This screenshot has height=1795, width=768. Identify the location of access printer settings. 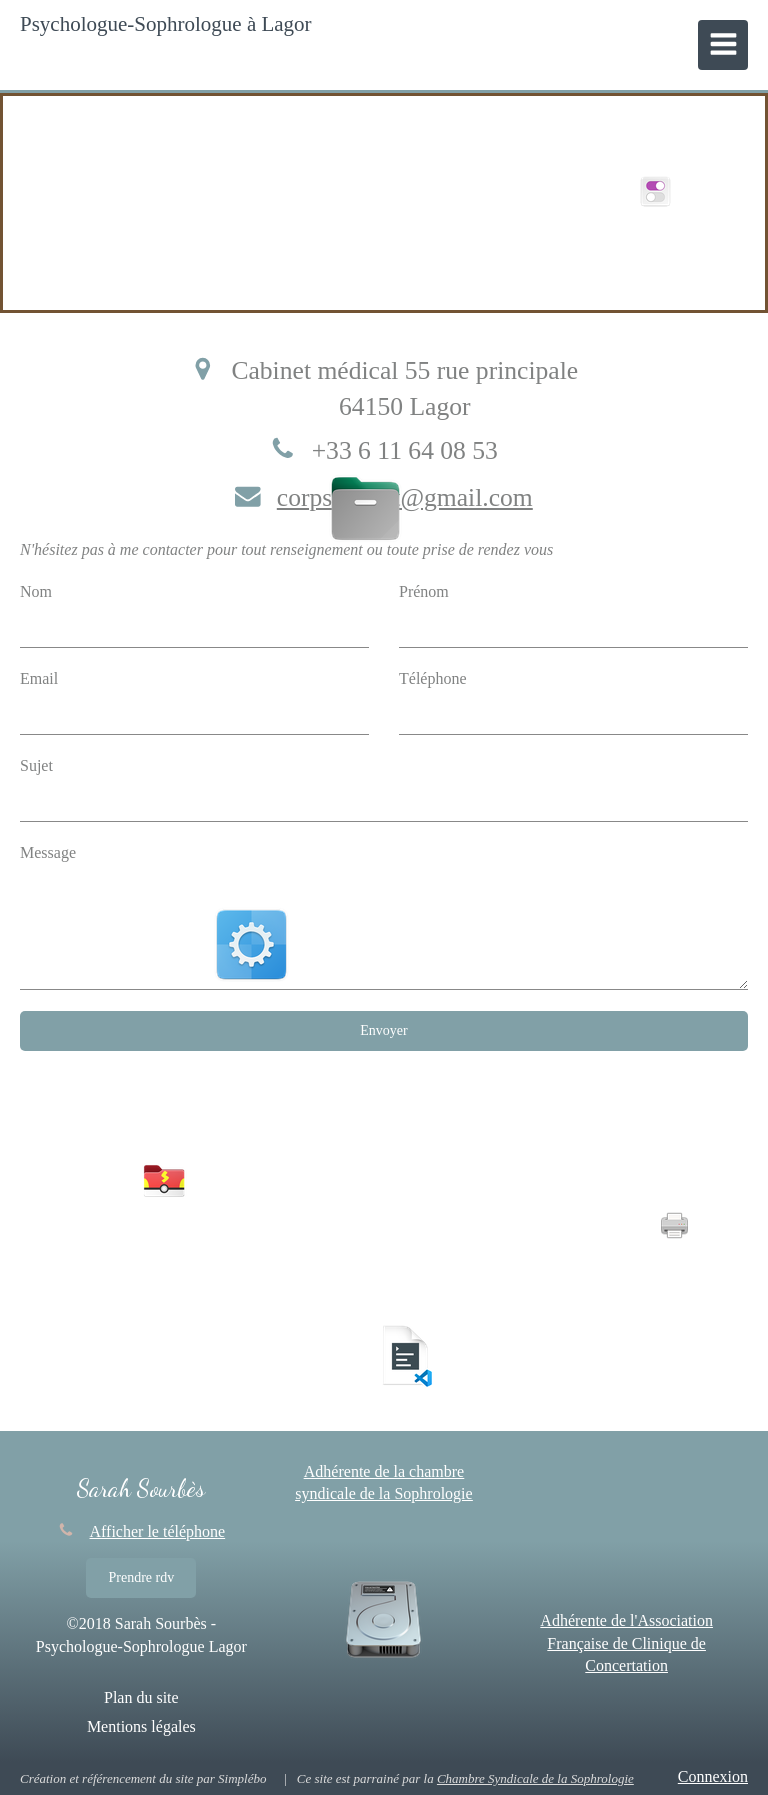
(674, 1225).